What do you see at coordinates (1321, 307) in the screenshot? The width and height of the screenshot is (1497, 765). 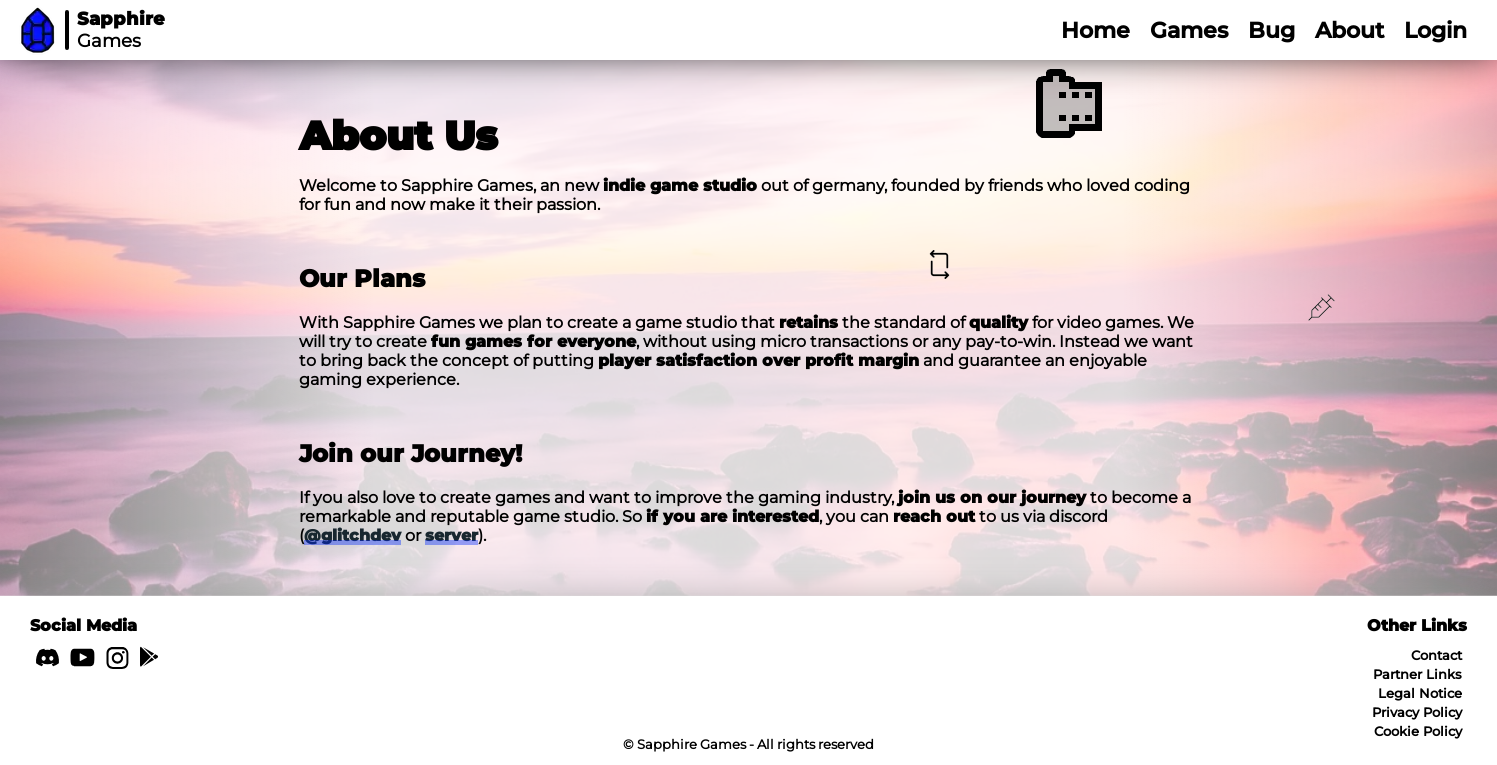 I see `access vaccination or immunization records` at bounding box center [1321, 307].